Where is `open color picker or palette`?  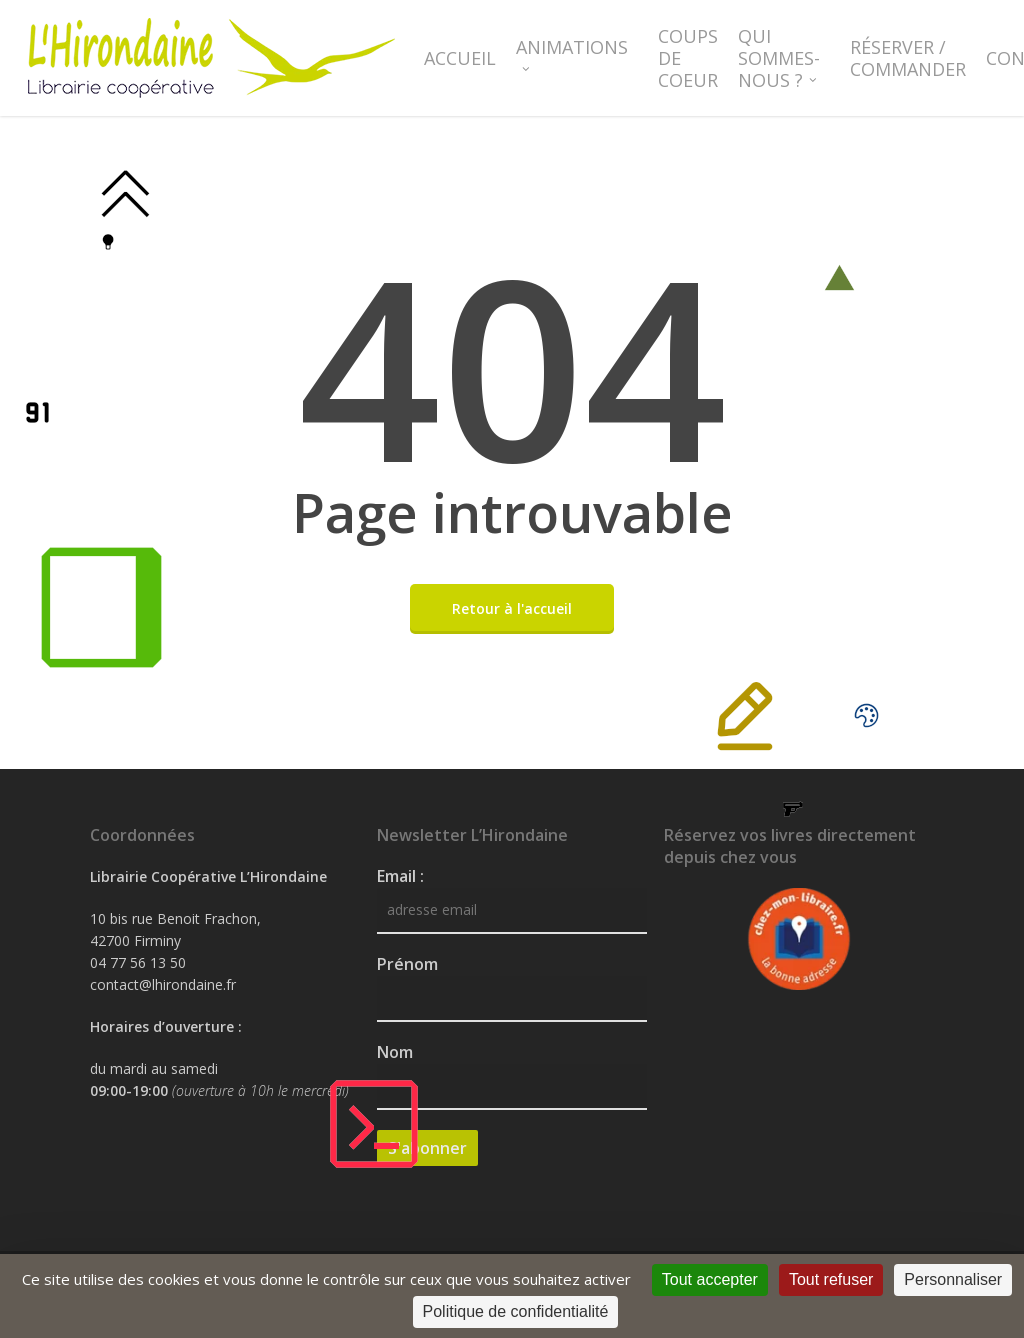
open color picker or palette is located at coordinates (866, 715).